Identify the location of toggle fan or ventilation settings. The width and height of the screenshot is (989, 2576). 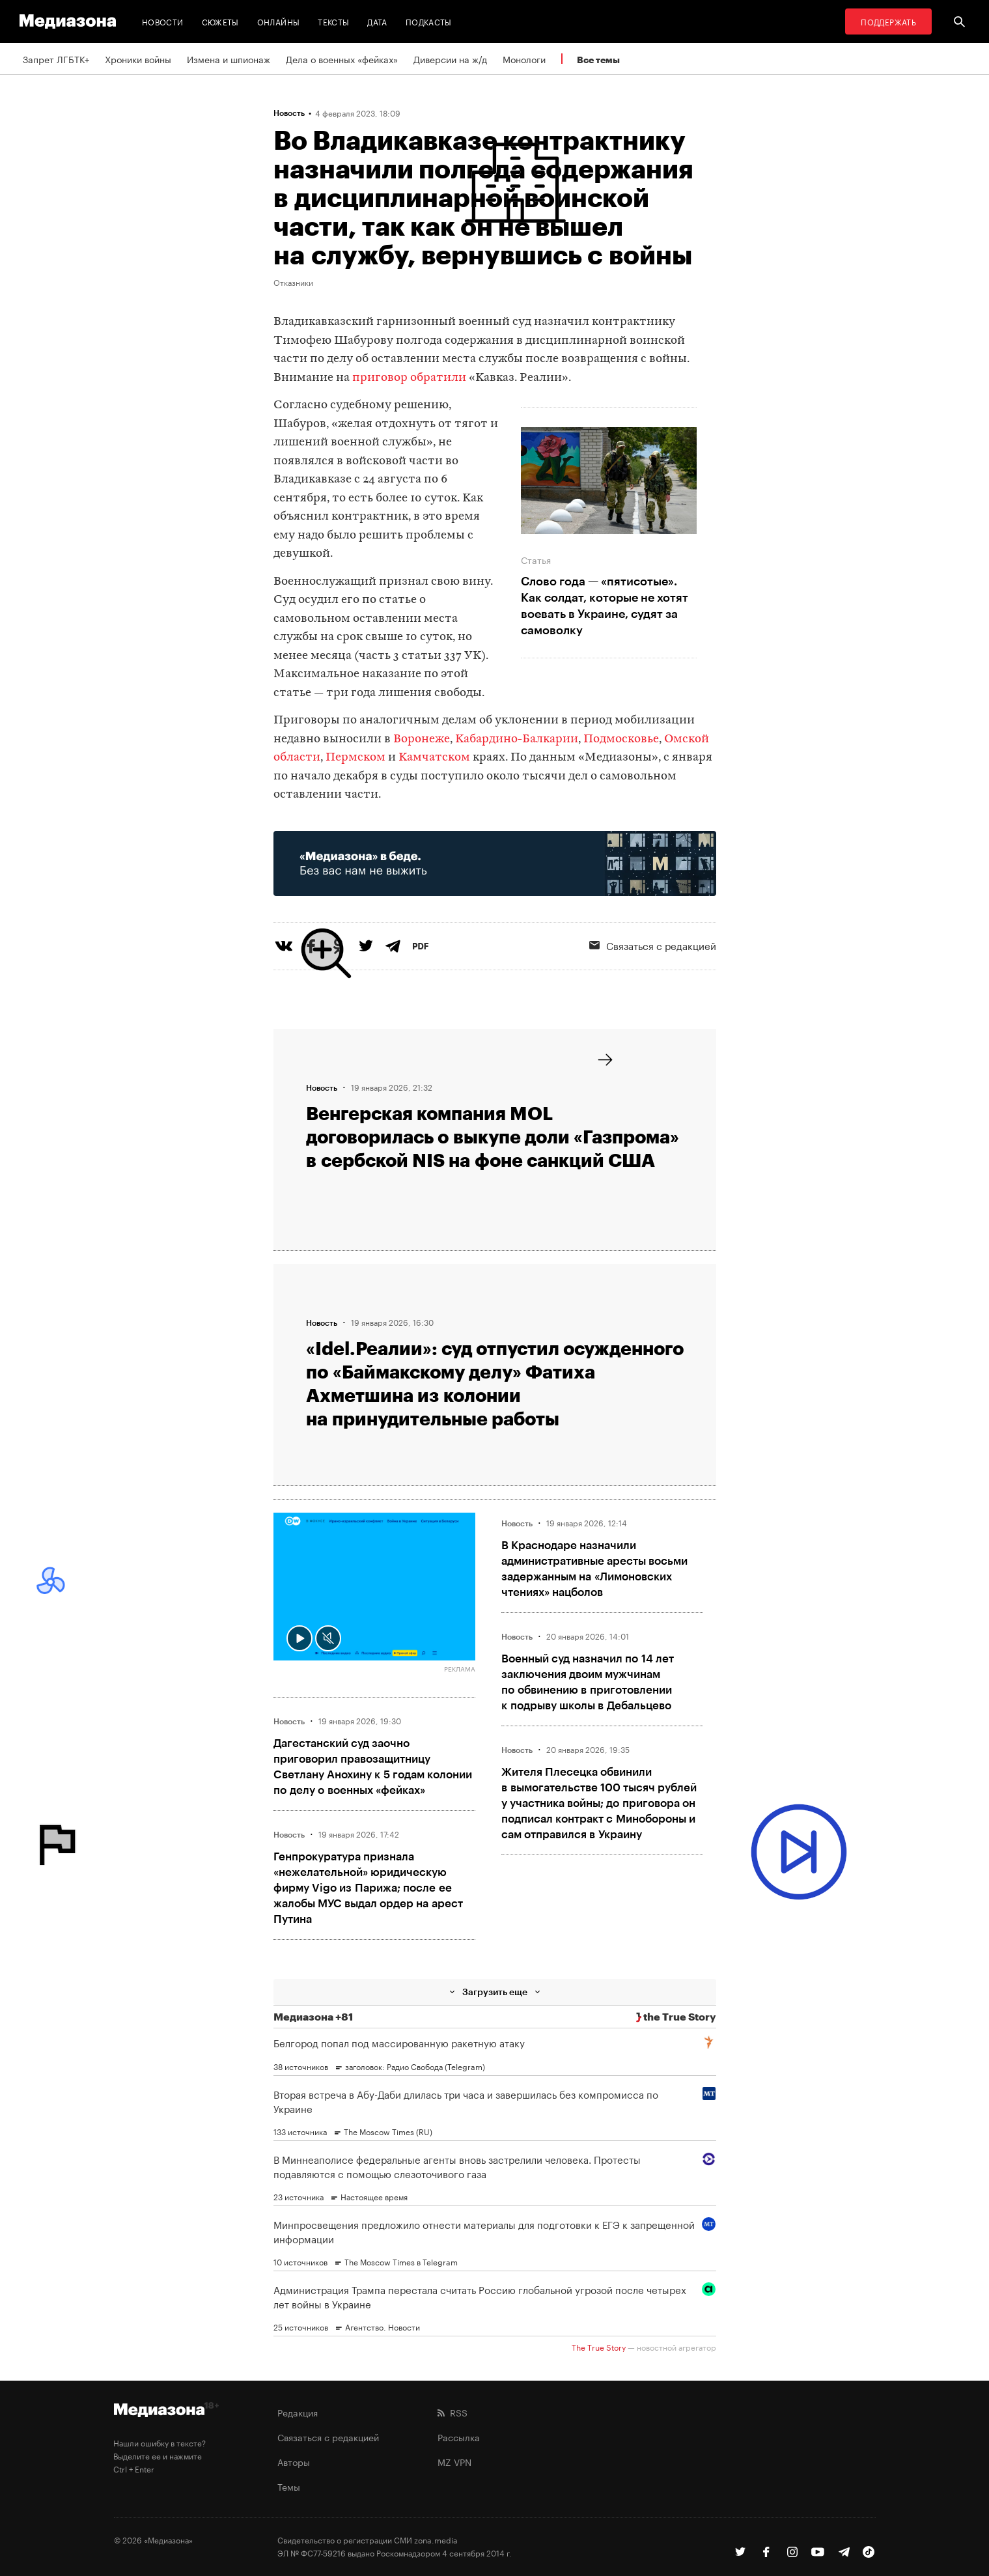
(50, 1582).